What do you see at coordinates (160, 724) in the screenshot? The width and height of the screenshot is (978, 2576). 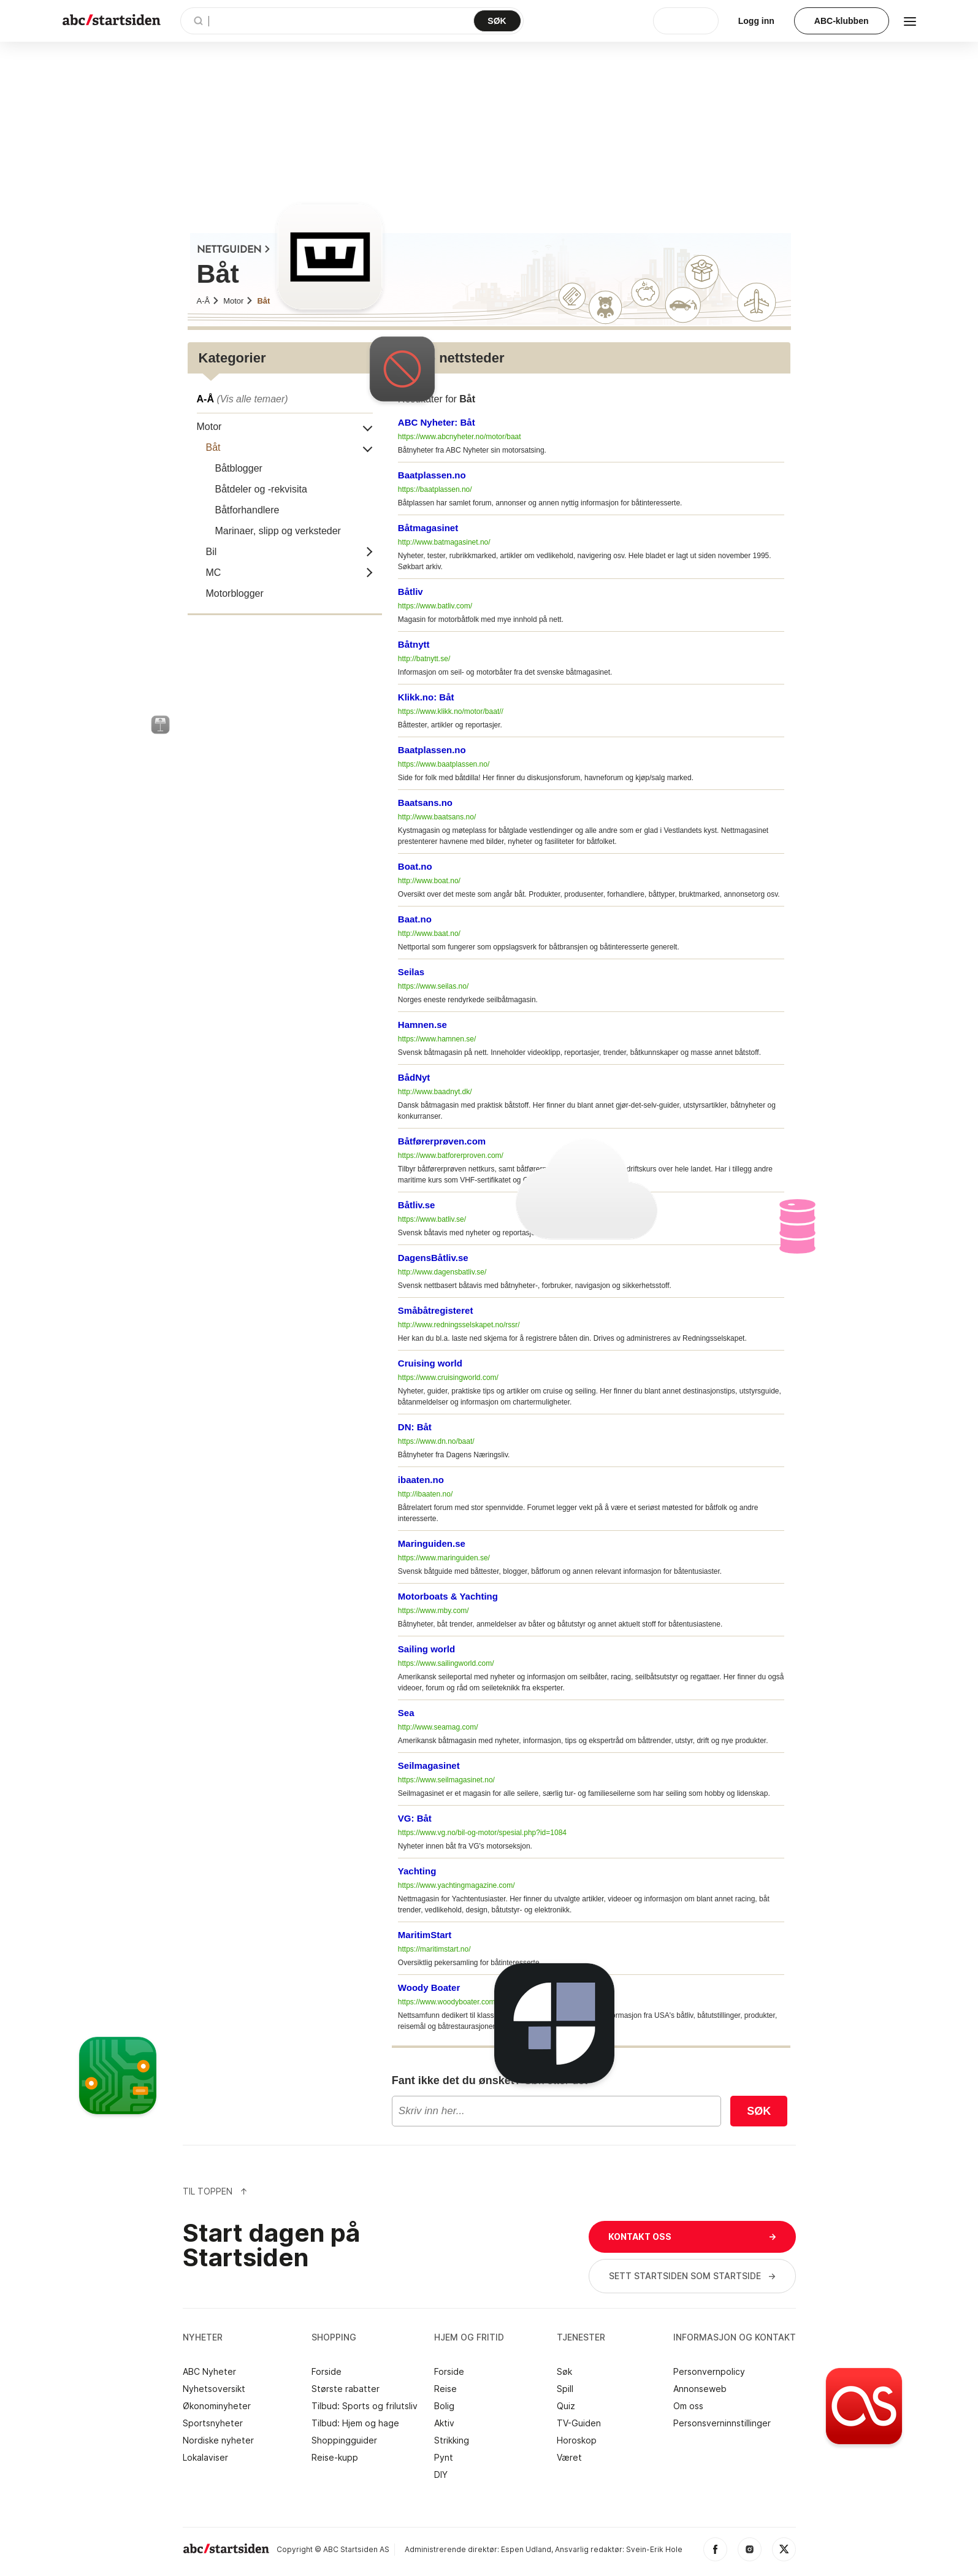 I see `open Keynote to create or edit presentations` at bounding box center [160, 724].